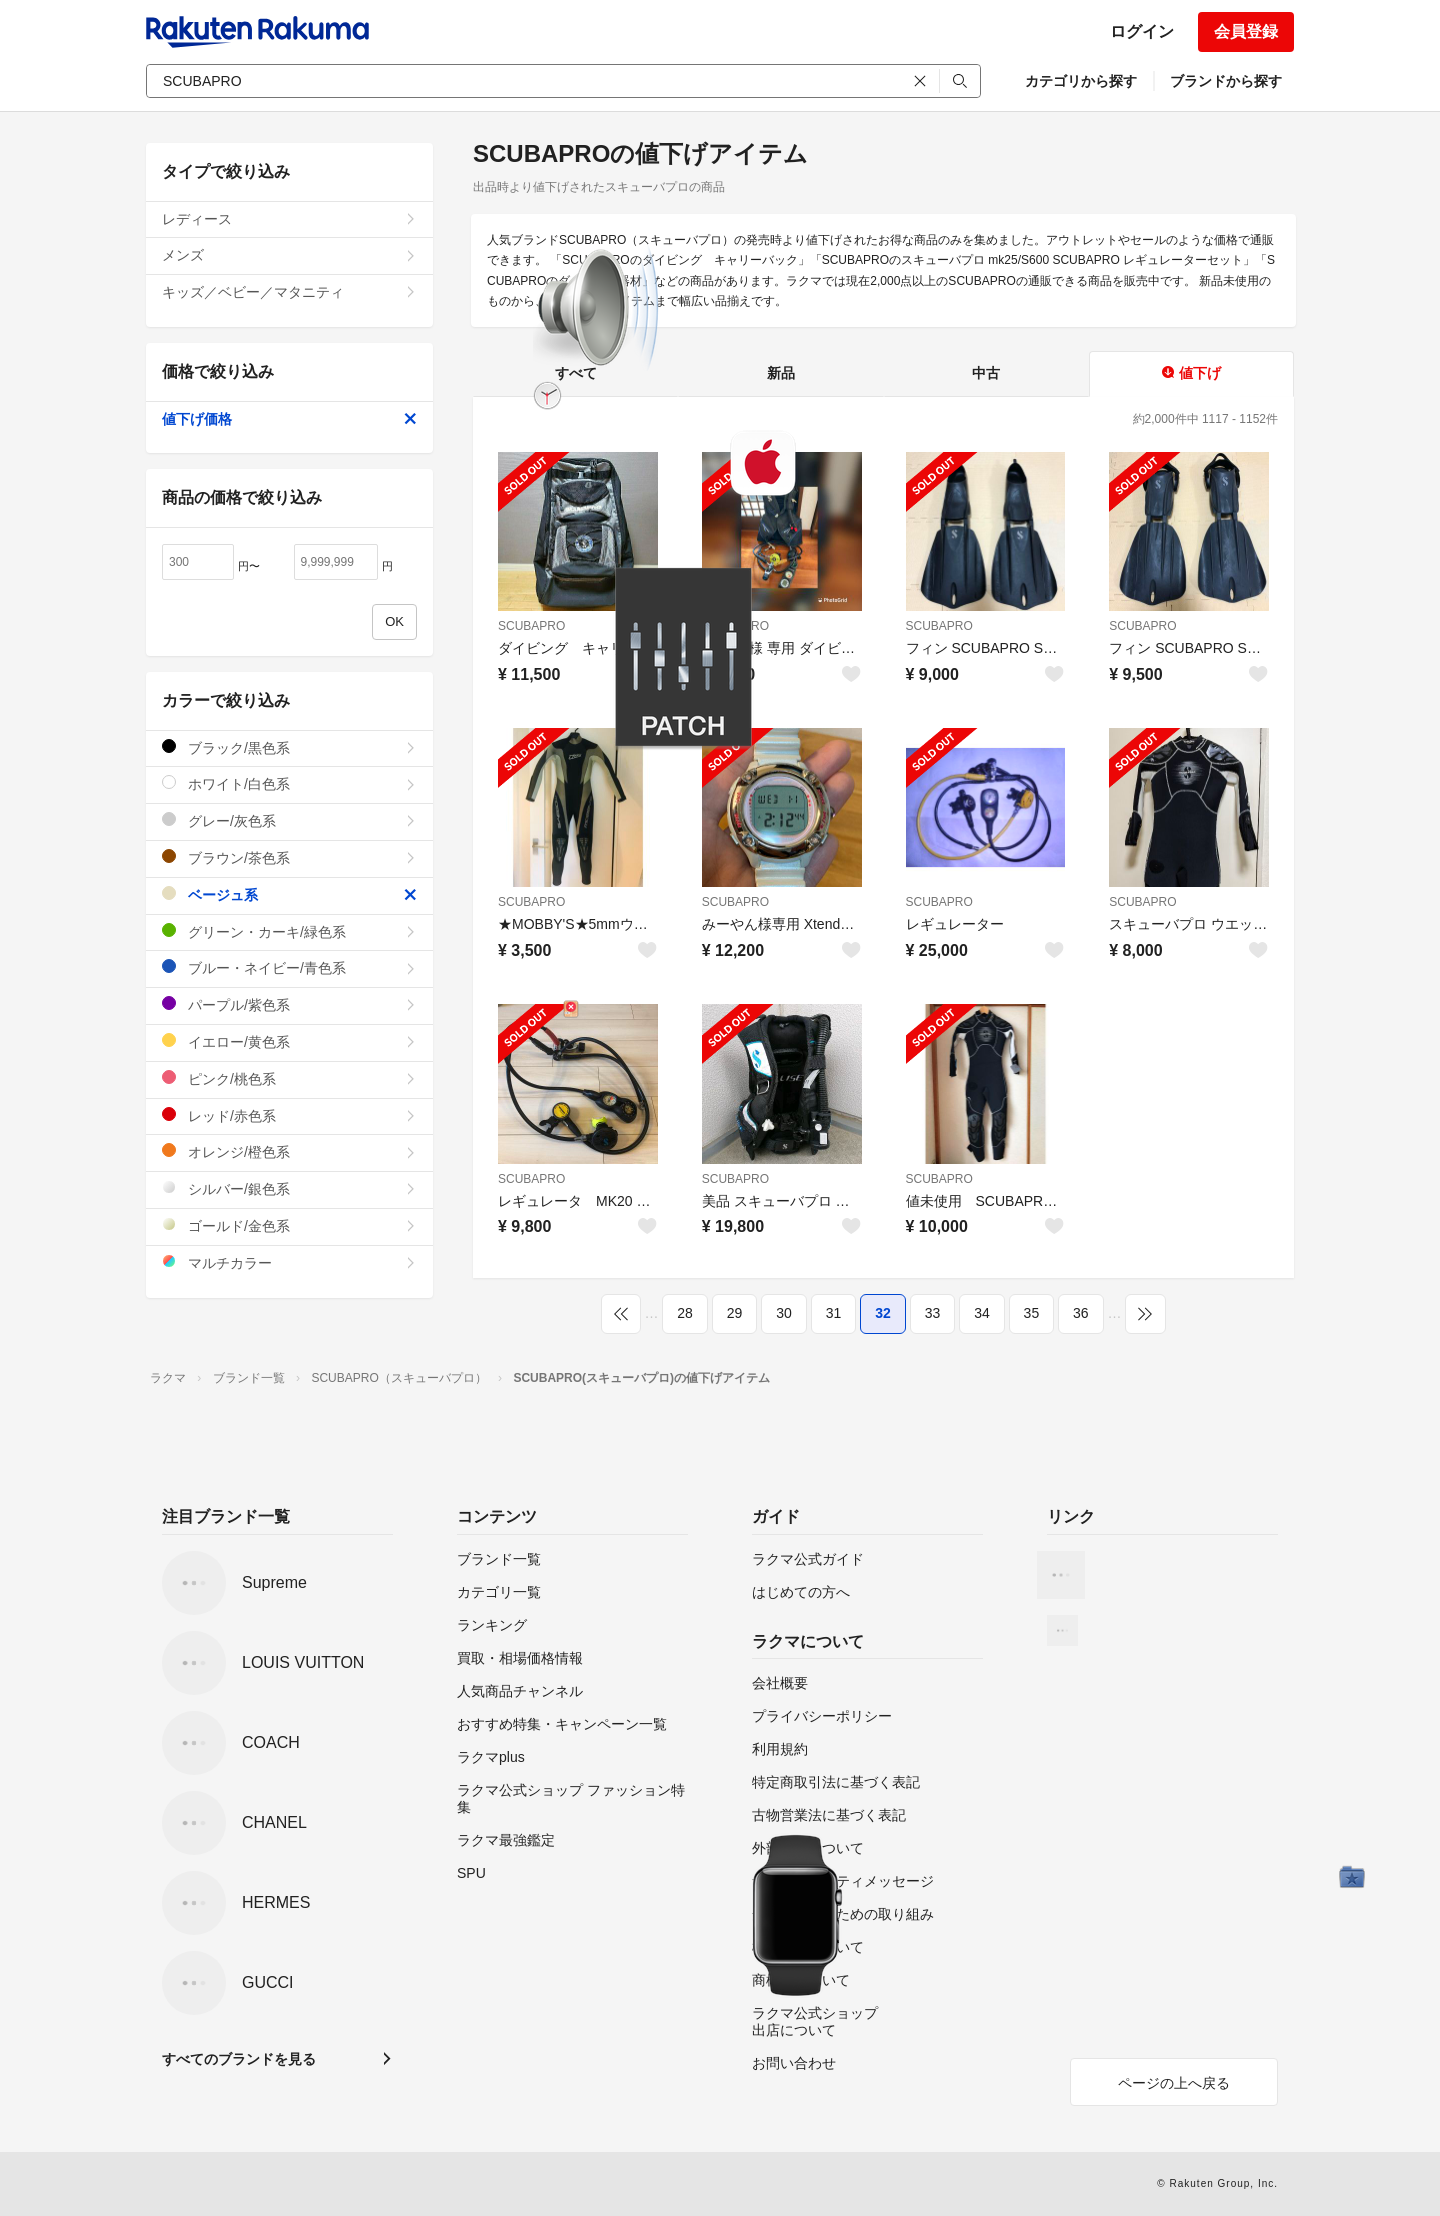 This screenshot has width=1440, height=2216. Describe the element at coordinates (795, 1915) in the screenshot. I see `apple watch device icon` at that location.